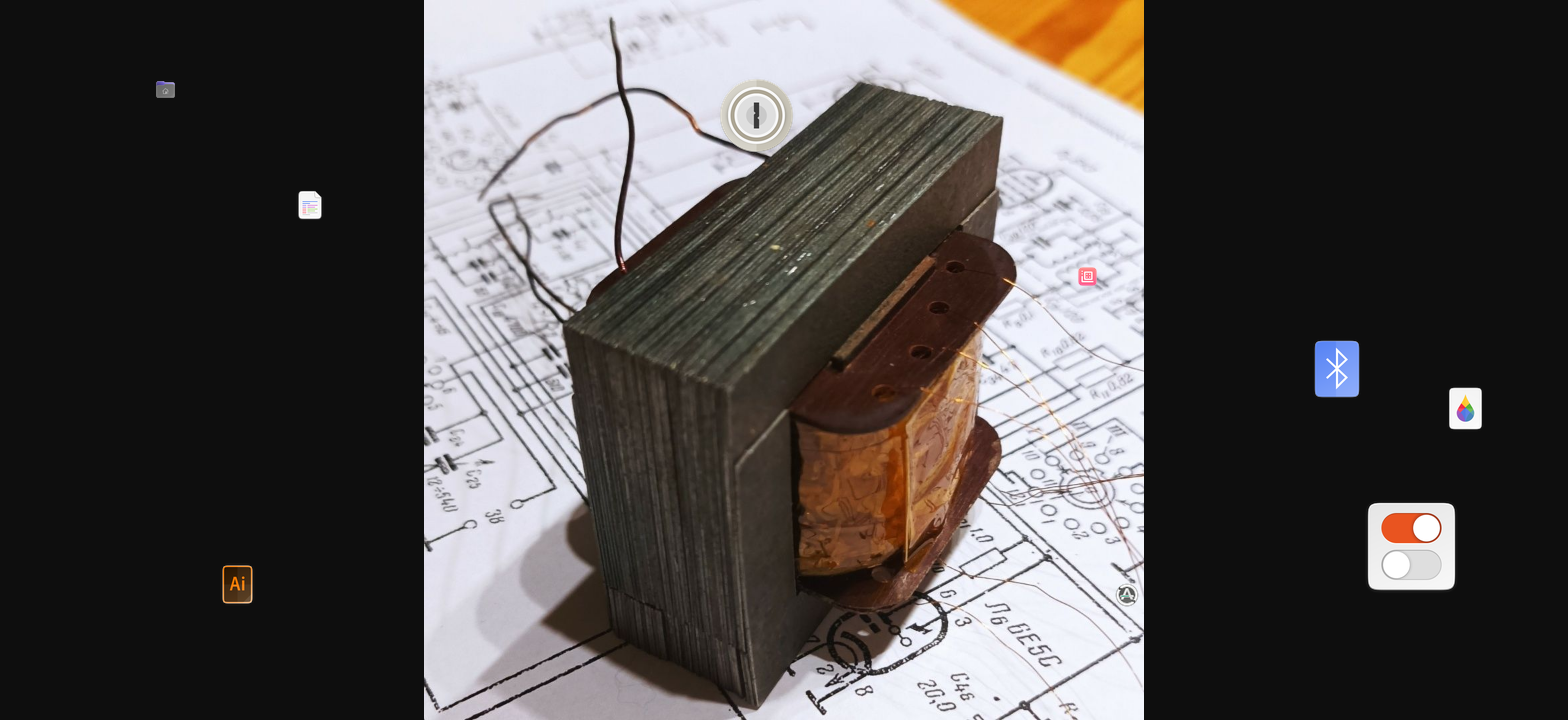 The image size is (1568, 720). I want to click on an Adobe Illustrator file, so click(237, 584).